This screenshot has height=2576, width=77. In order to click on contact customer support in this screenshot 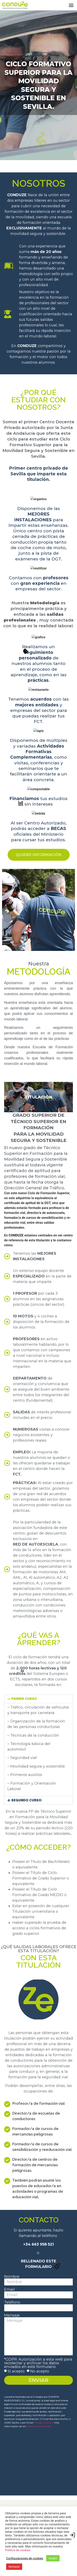, I will do `click(22, 1671)`.